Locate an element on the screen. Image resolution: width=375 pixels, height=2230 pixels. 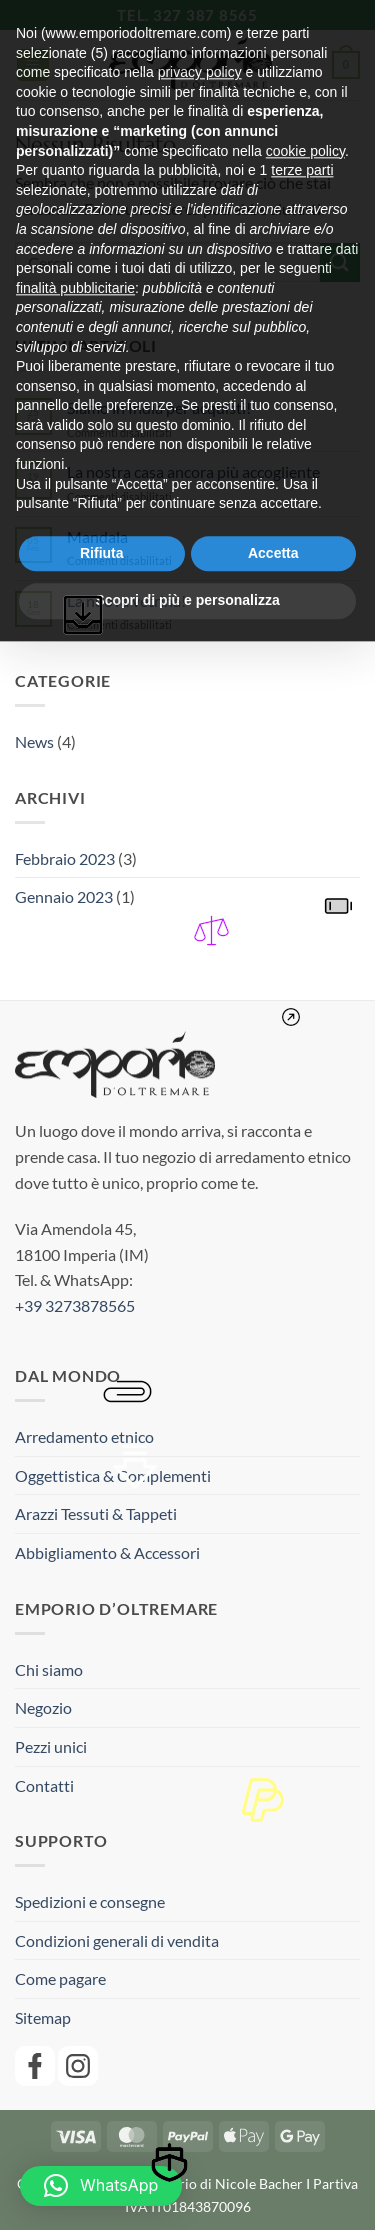
attach a file to your message is located at coordinates (127, 1391).